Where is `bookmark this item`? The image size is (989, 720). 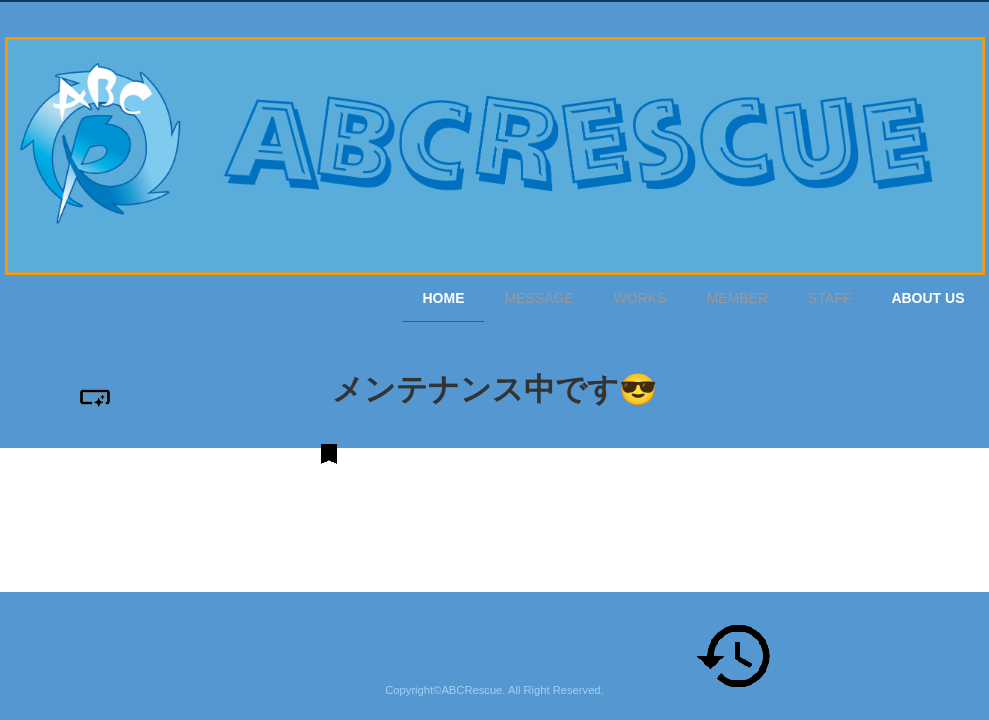 bookmark this item is located at coordinates (329, 454).